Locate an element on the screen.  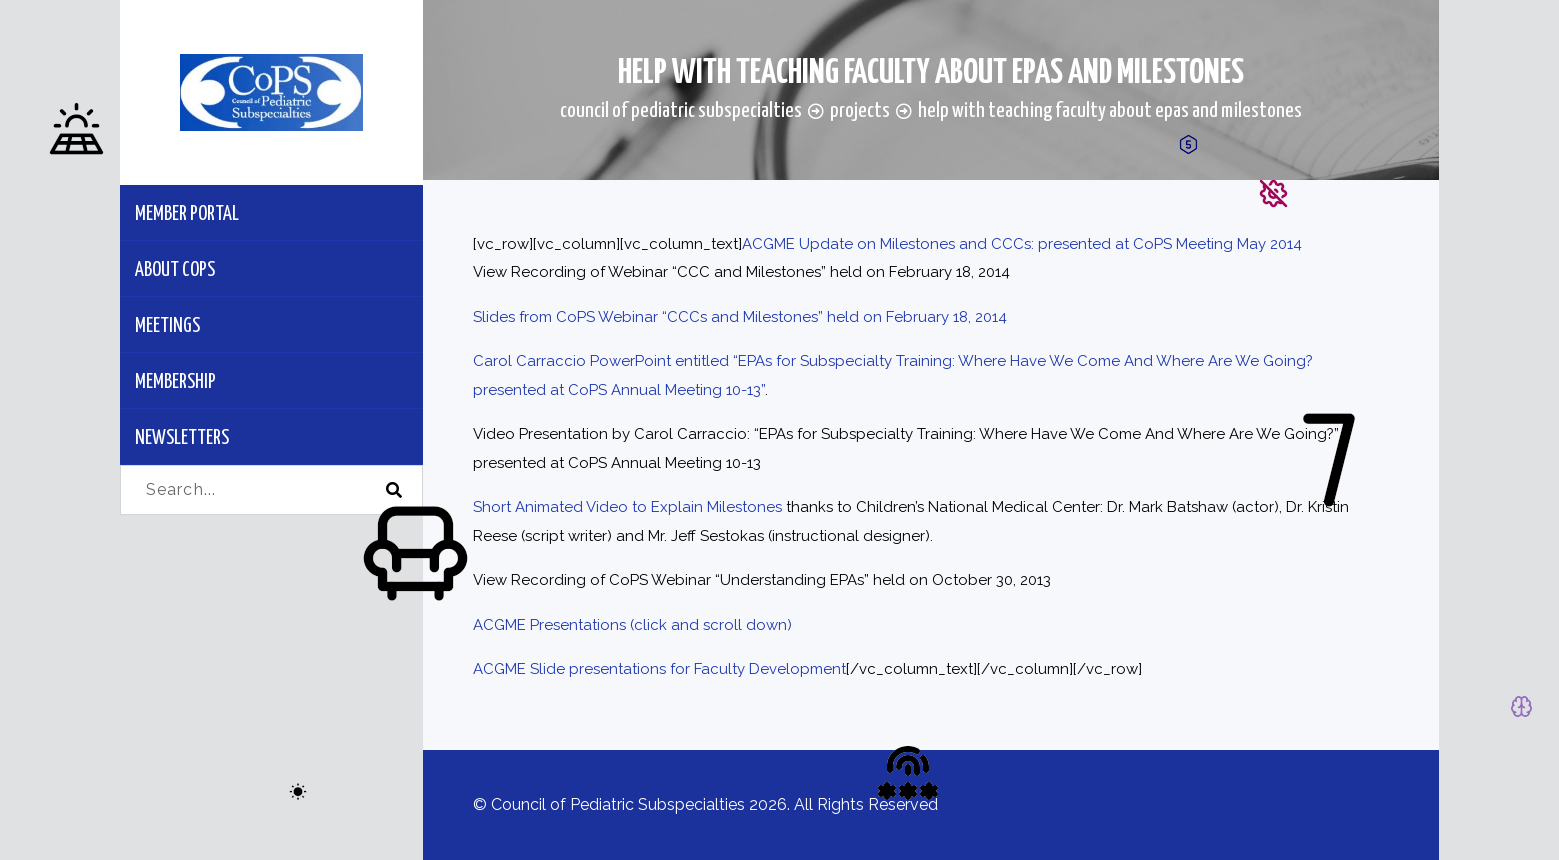
toggle light mode or bright display is located at coordinates (298, 792).